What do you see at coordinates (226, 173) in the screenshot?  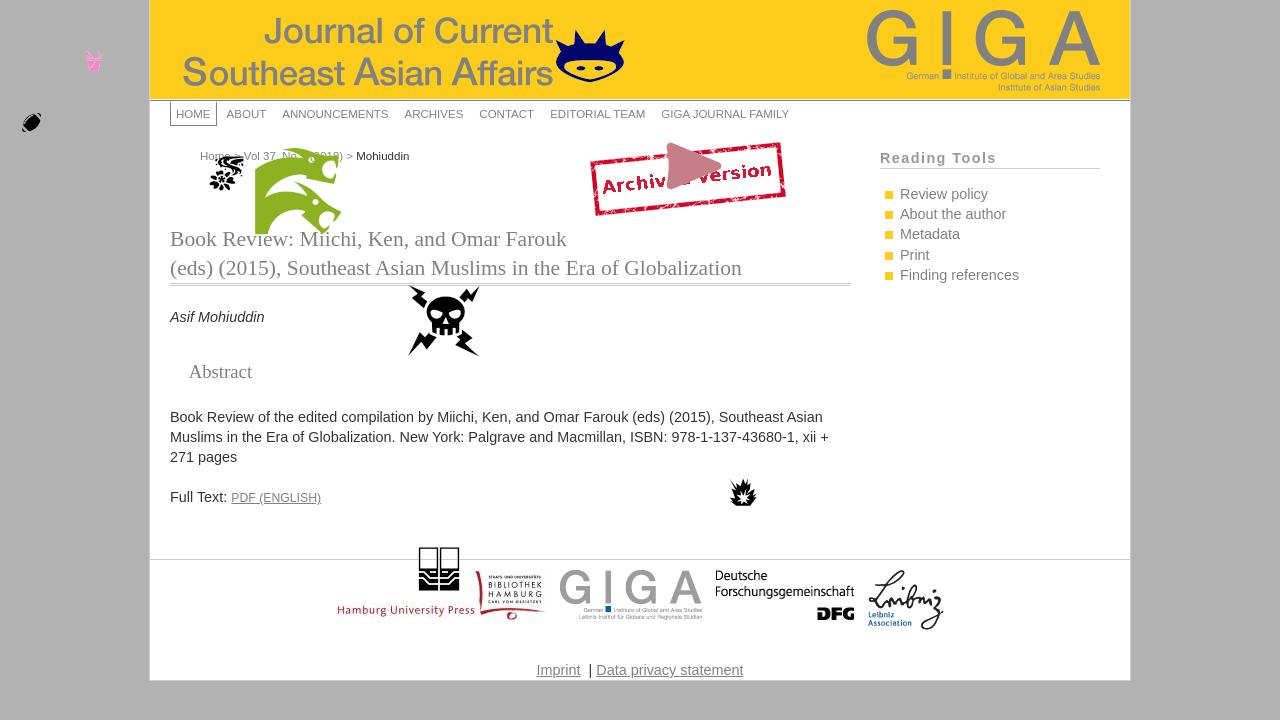 I see `browse fragrance or perfume products` at bounding box center [226, 173].